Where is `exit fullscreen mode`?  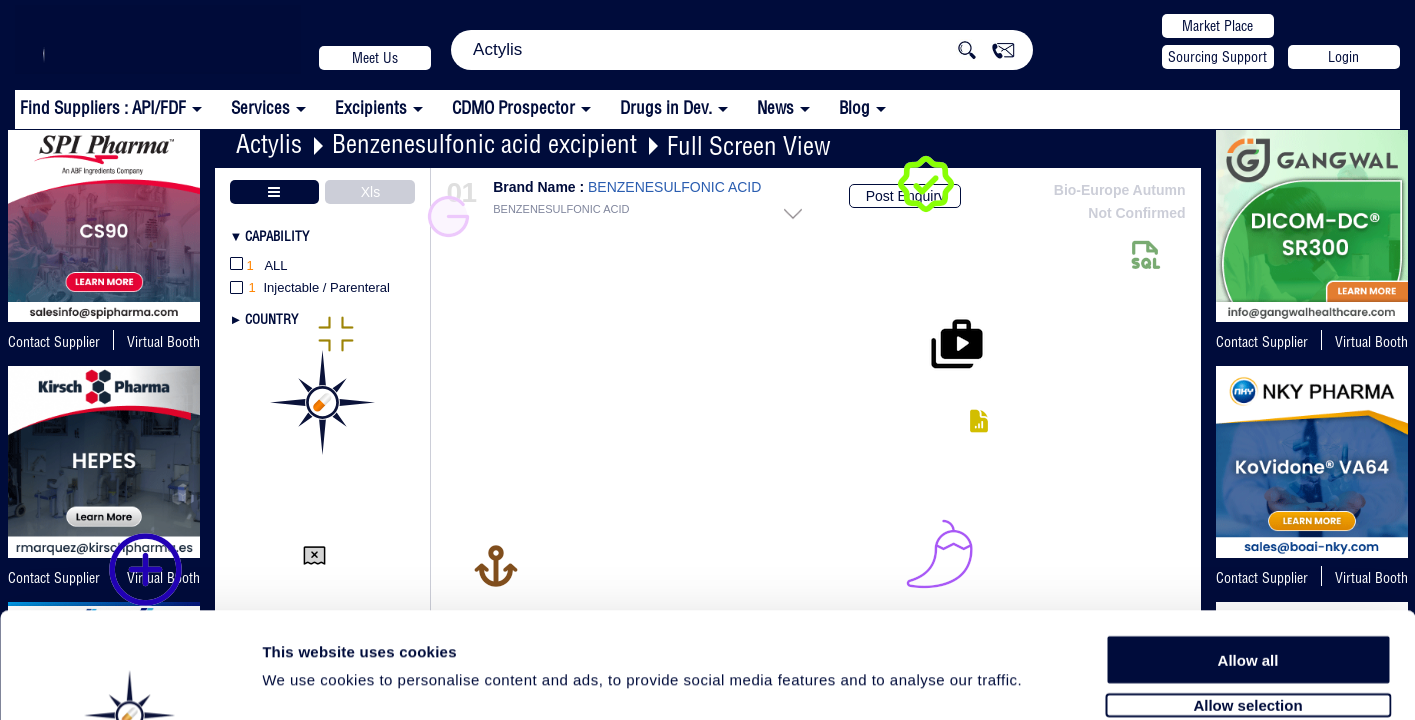 exit fullscreen mode is located at coordinates (336, 334).